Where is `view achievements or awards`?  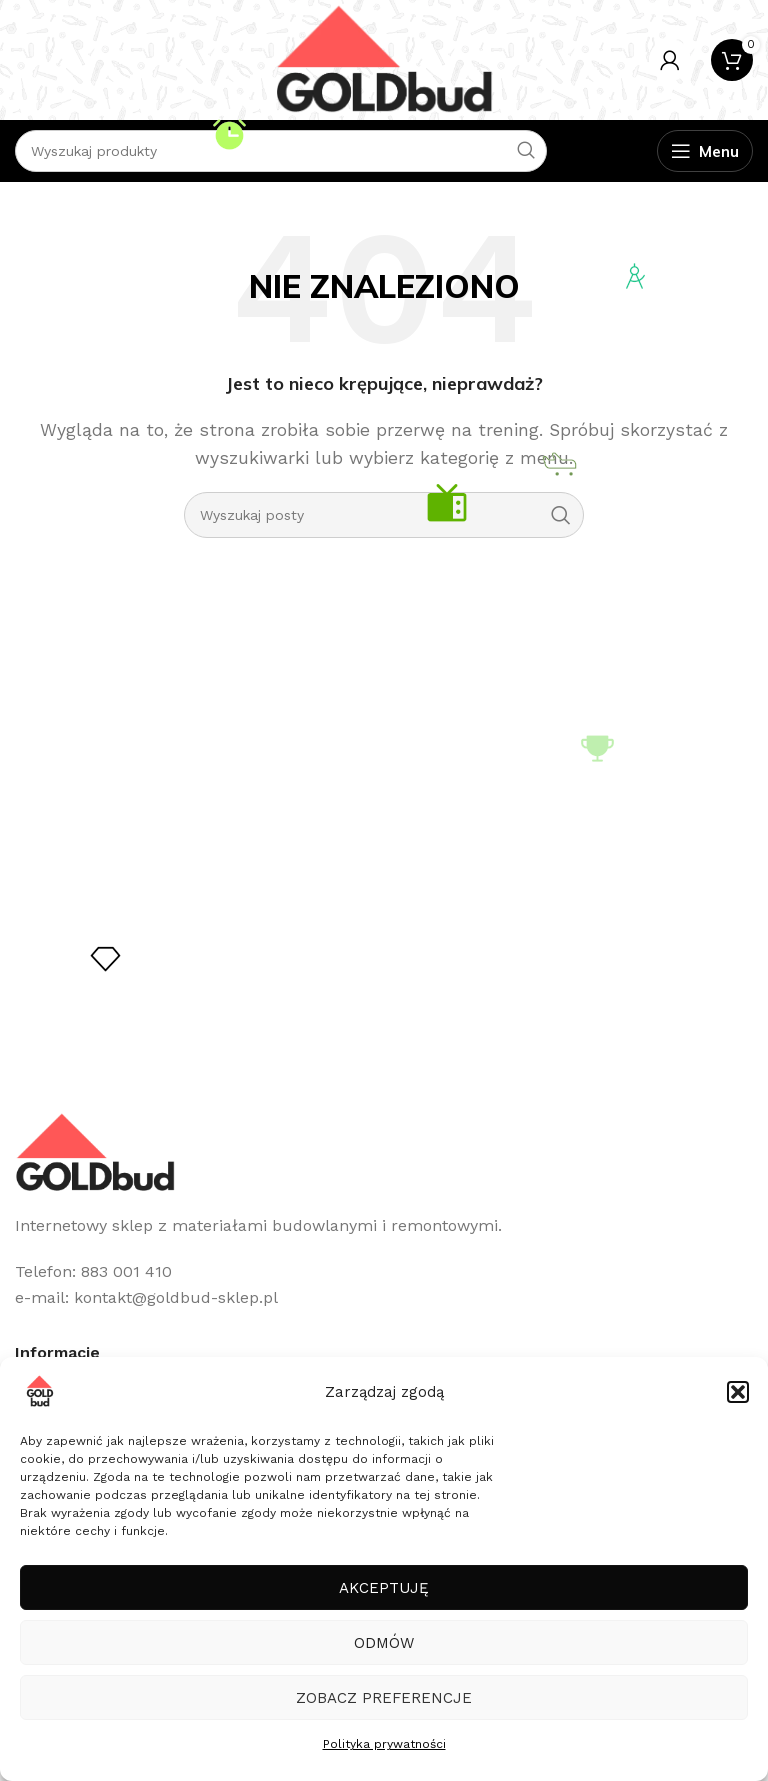
view achievements or awards is located at coordinates (597, 747).